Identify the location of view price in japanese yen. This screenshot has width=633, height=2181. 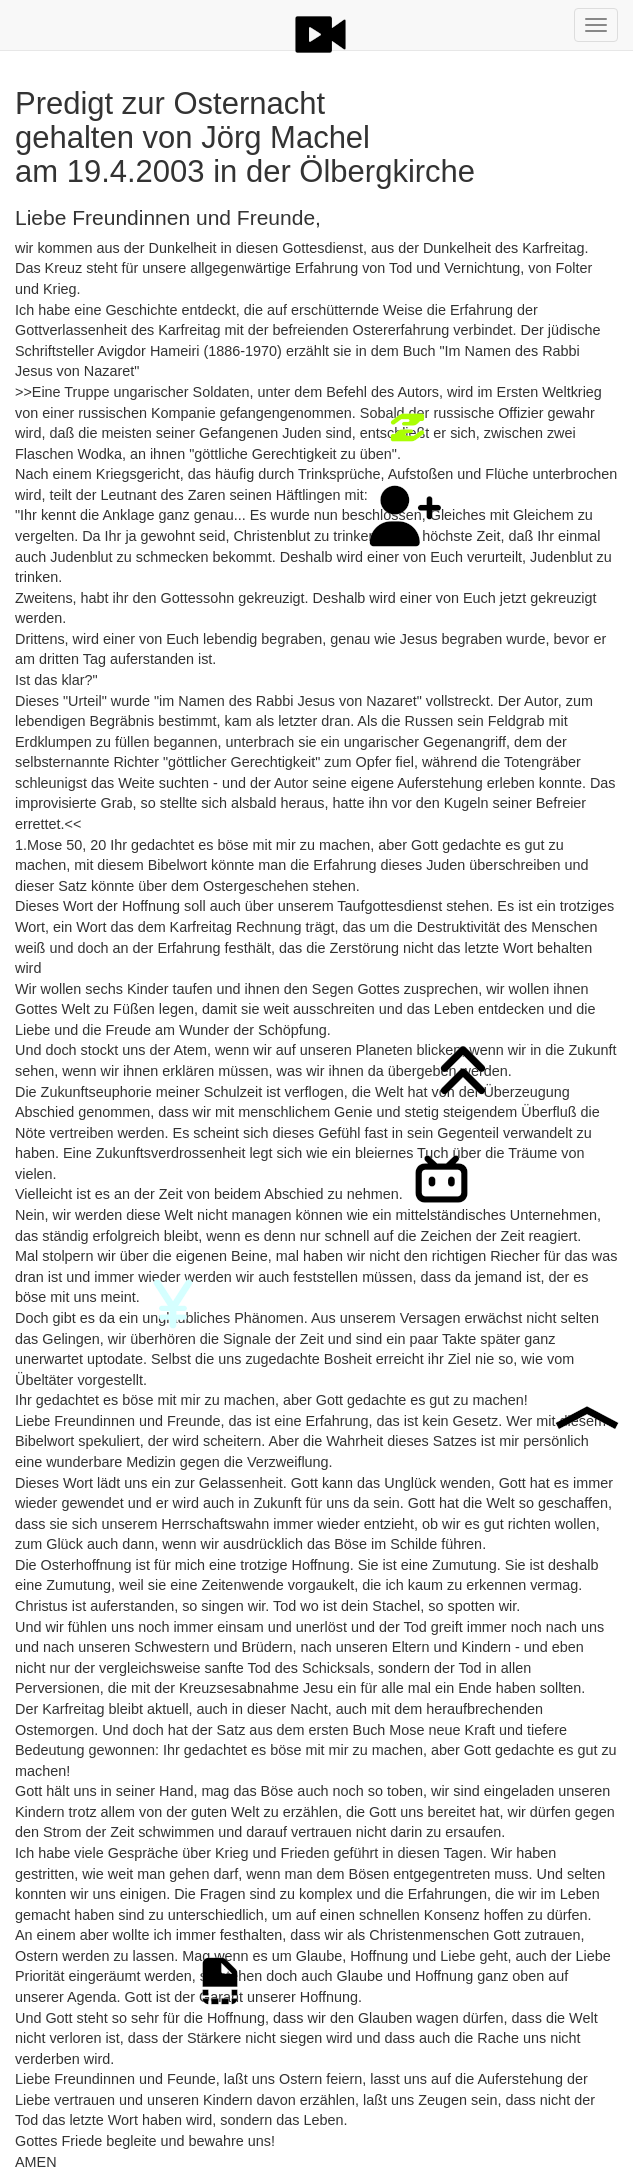
(173, 1304).